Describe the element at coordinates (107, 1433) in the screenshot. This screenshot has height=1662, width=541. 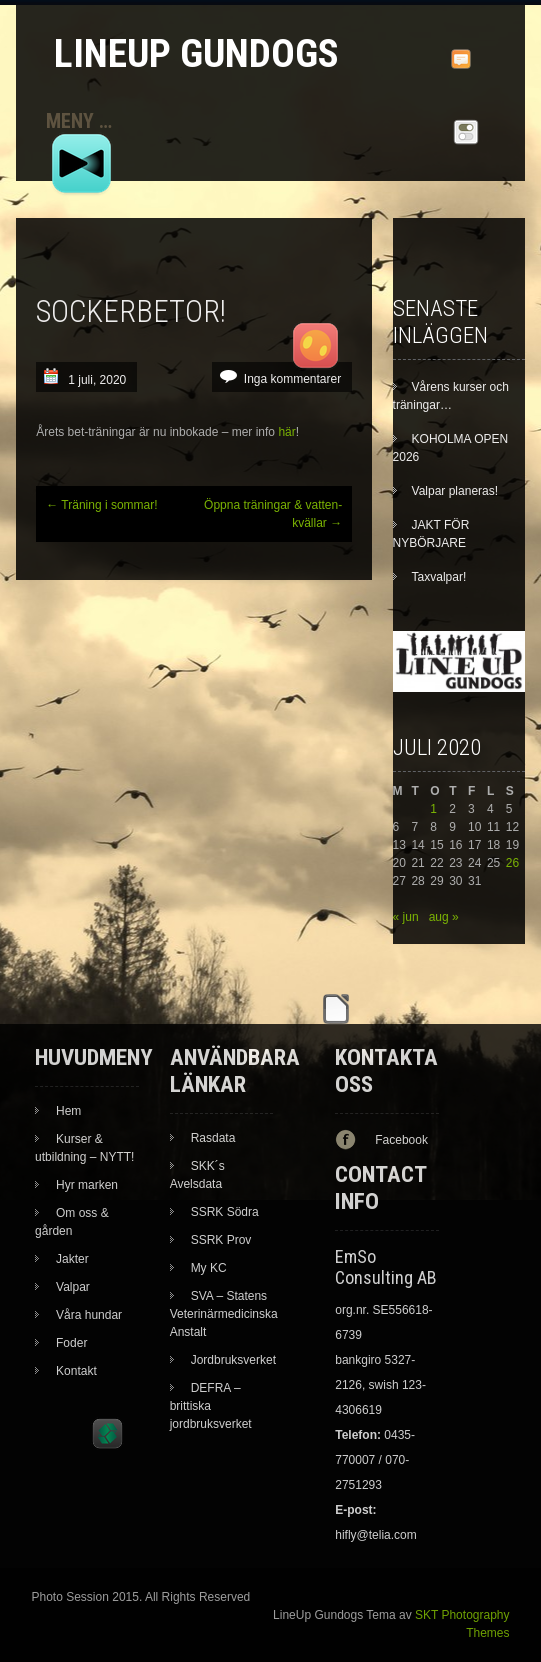
I see `open cachyos pi application` at that location.